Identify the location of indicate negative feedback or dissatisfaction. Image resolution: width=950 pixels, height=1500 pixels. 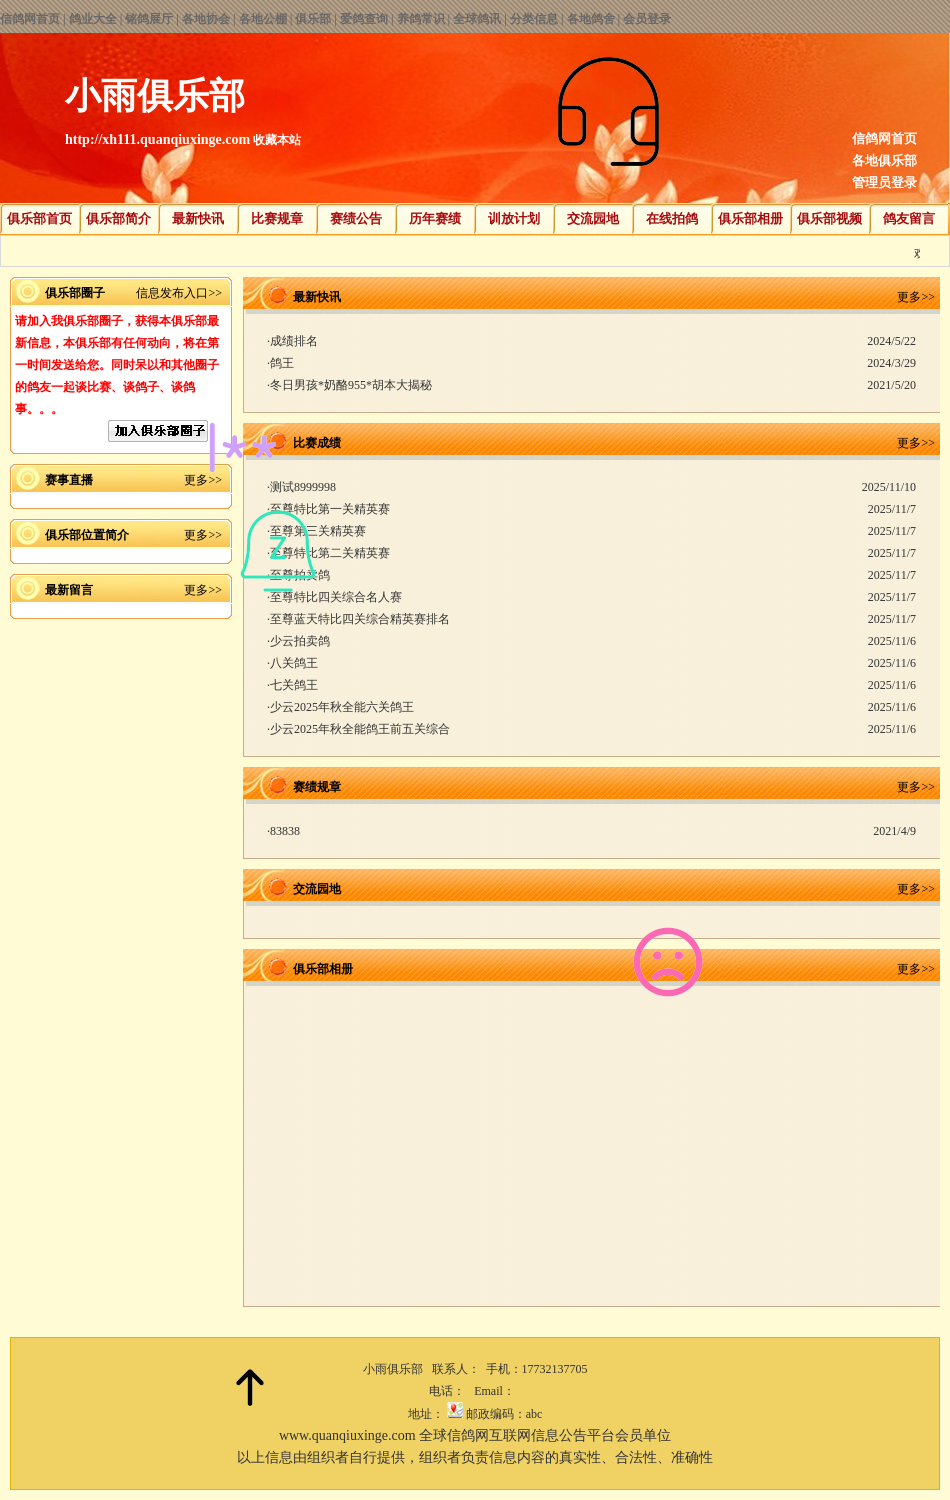
(668, 962).